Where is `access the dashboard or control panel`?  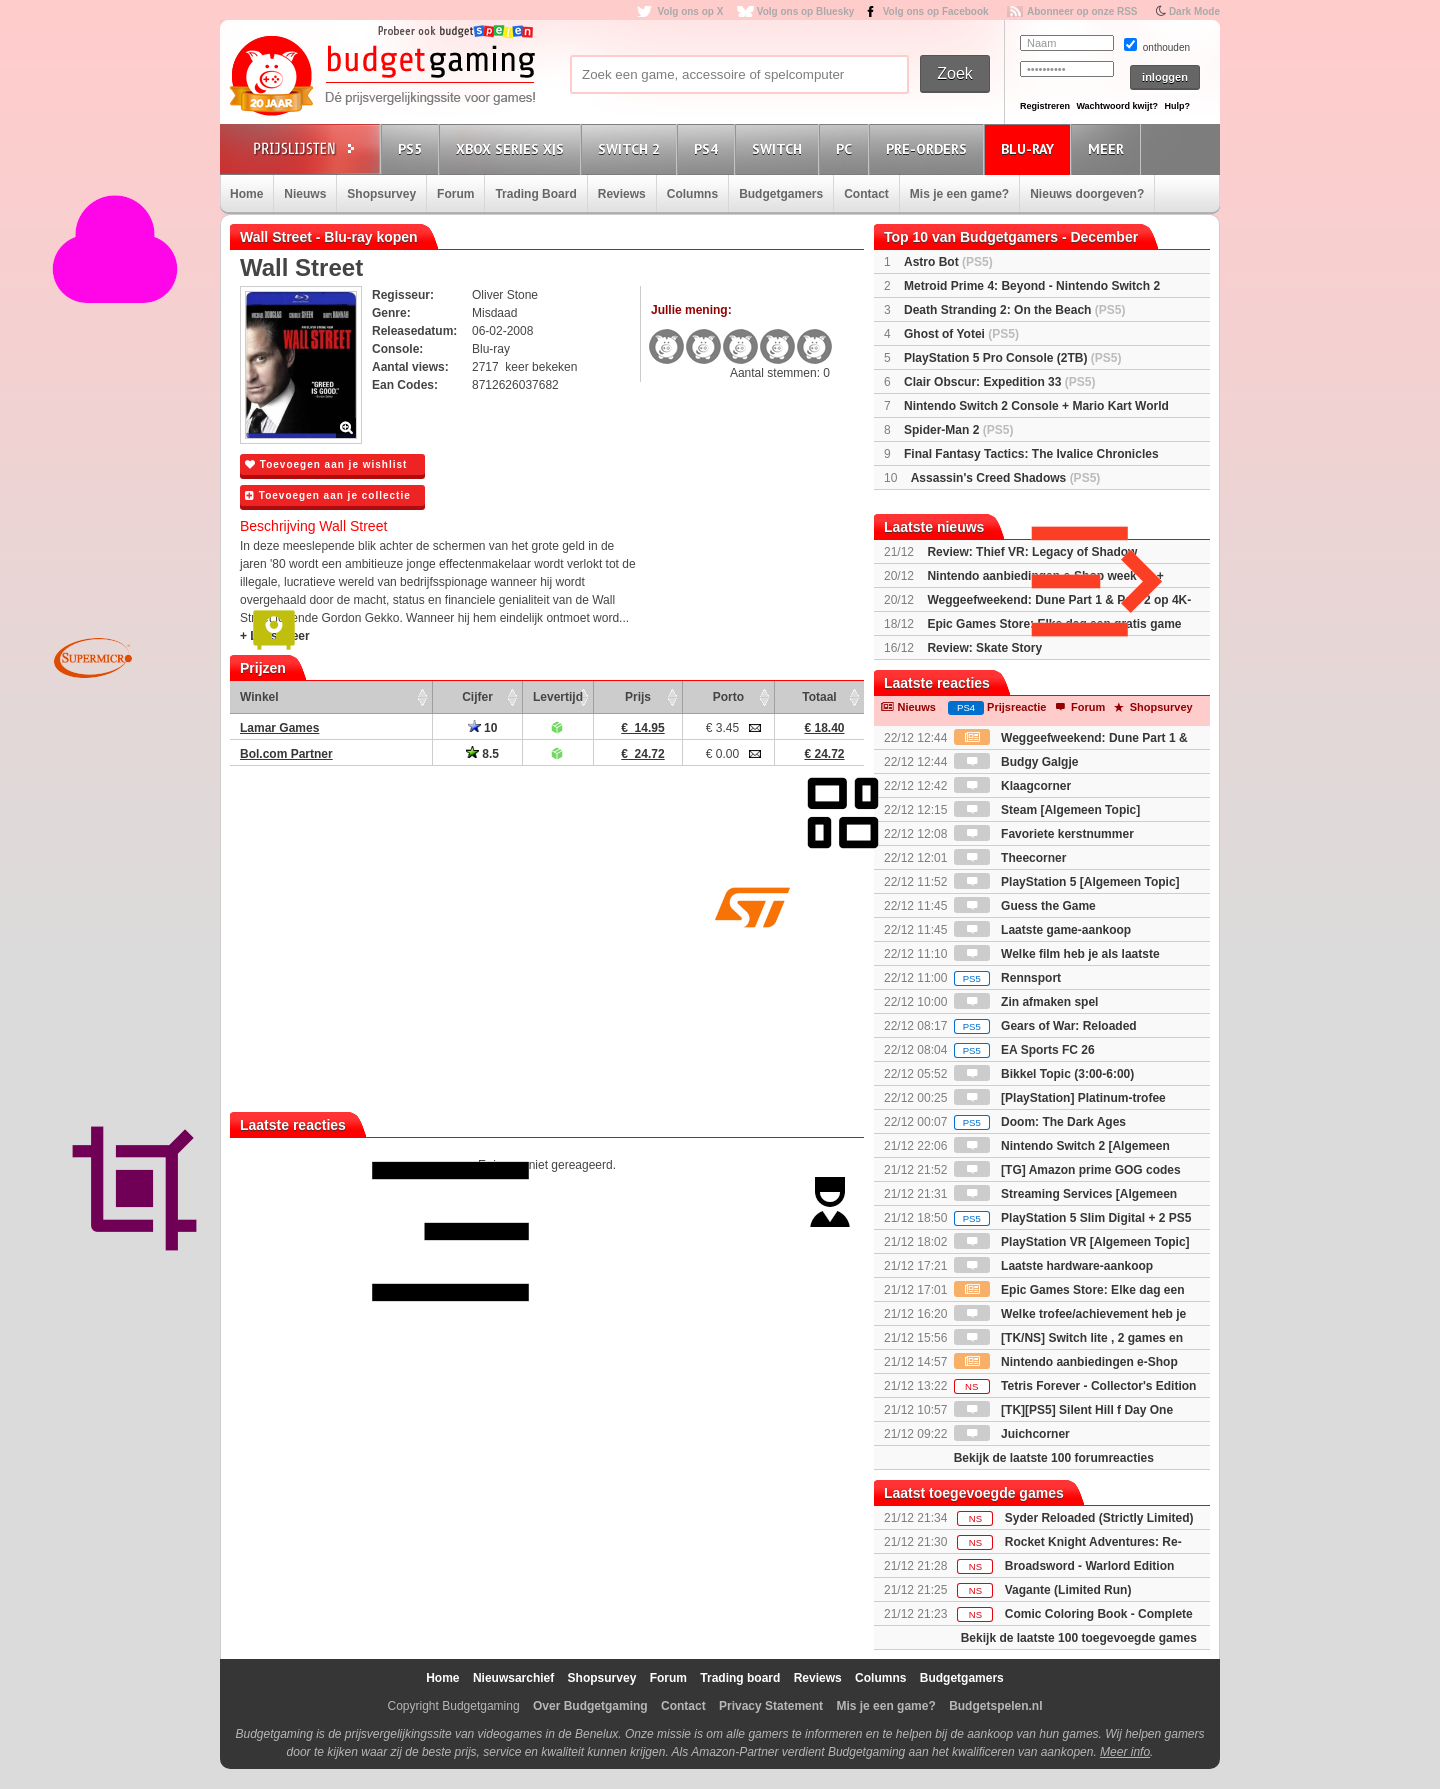
access the dashboard or control panel is located at coordinates (843, 813).